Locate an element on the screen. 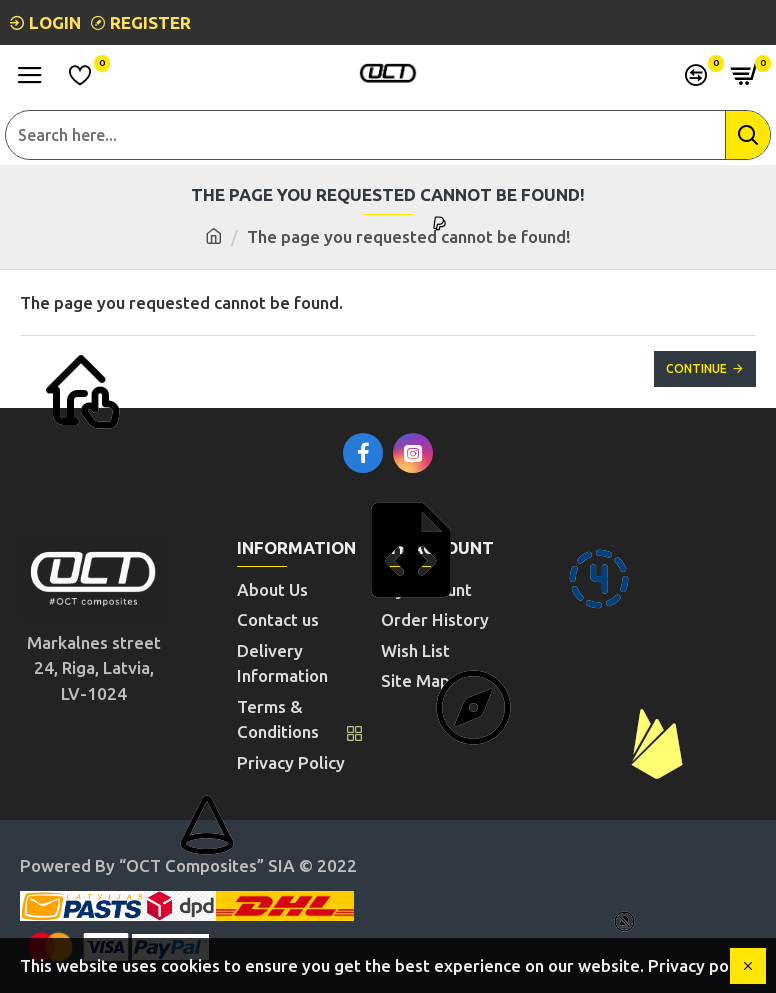 This screenshot has width=776, height=993. pay with paypal is located at coordinates (439, 223).